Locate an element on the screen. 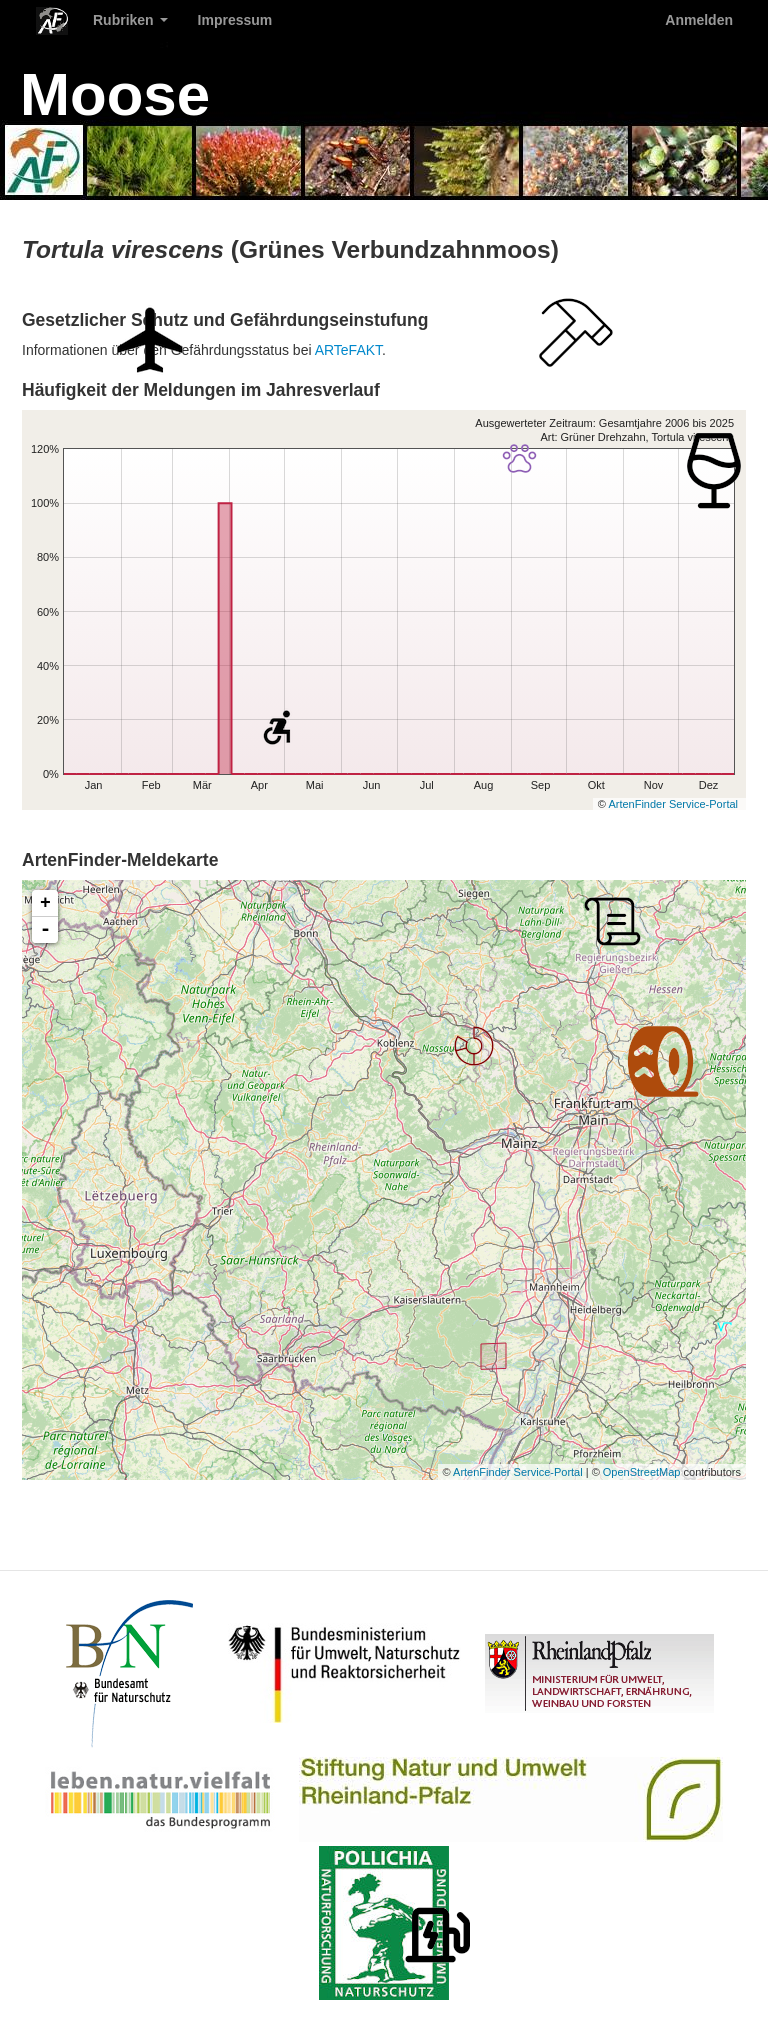  access pet-related features or settings is located at coordinates (519, 458).